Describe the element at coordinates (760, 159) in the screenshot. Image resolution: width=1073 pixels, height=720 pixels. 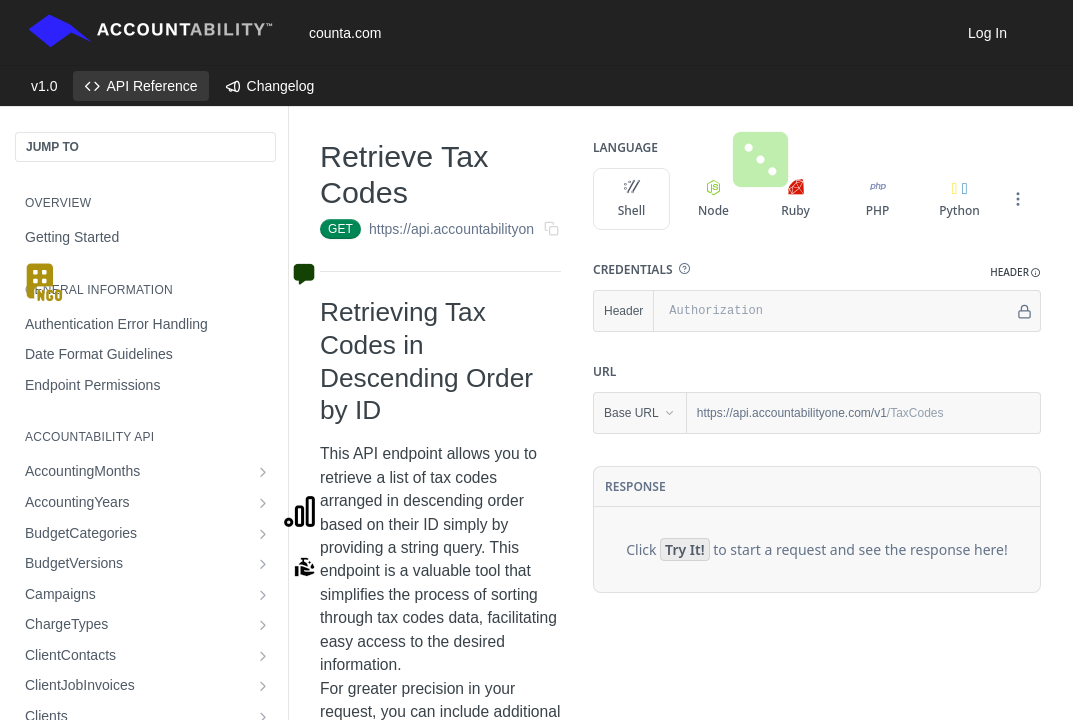
I see `randomize or shuffle content` at that location.